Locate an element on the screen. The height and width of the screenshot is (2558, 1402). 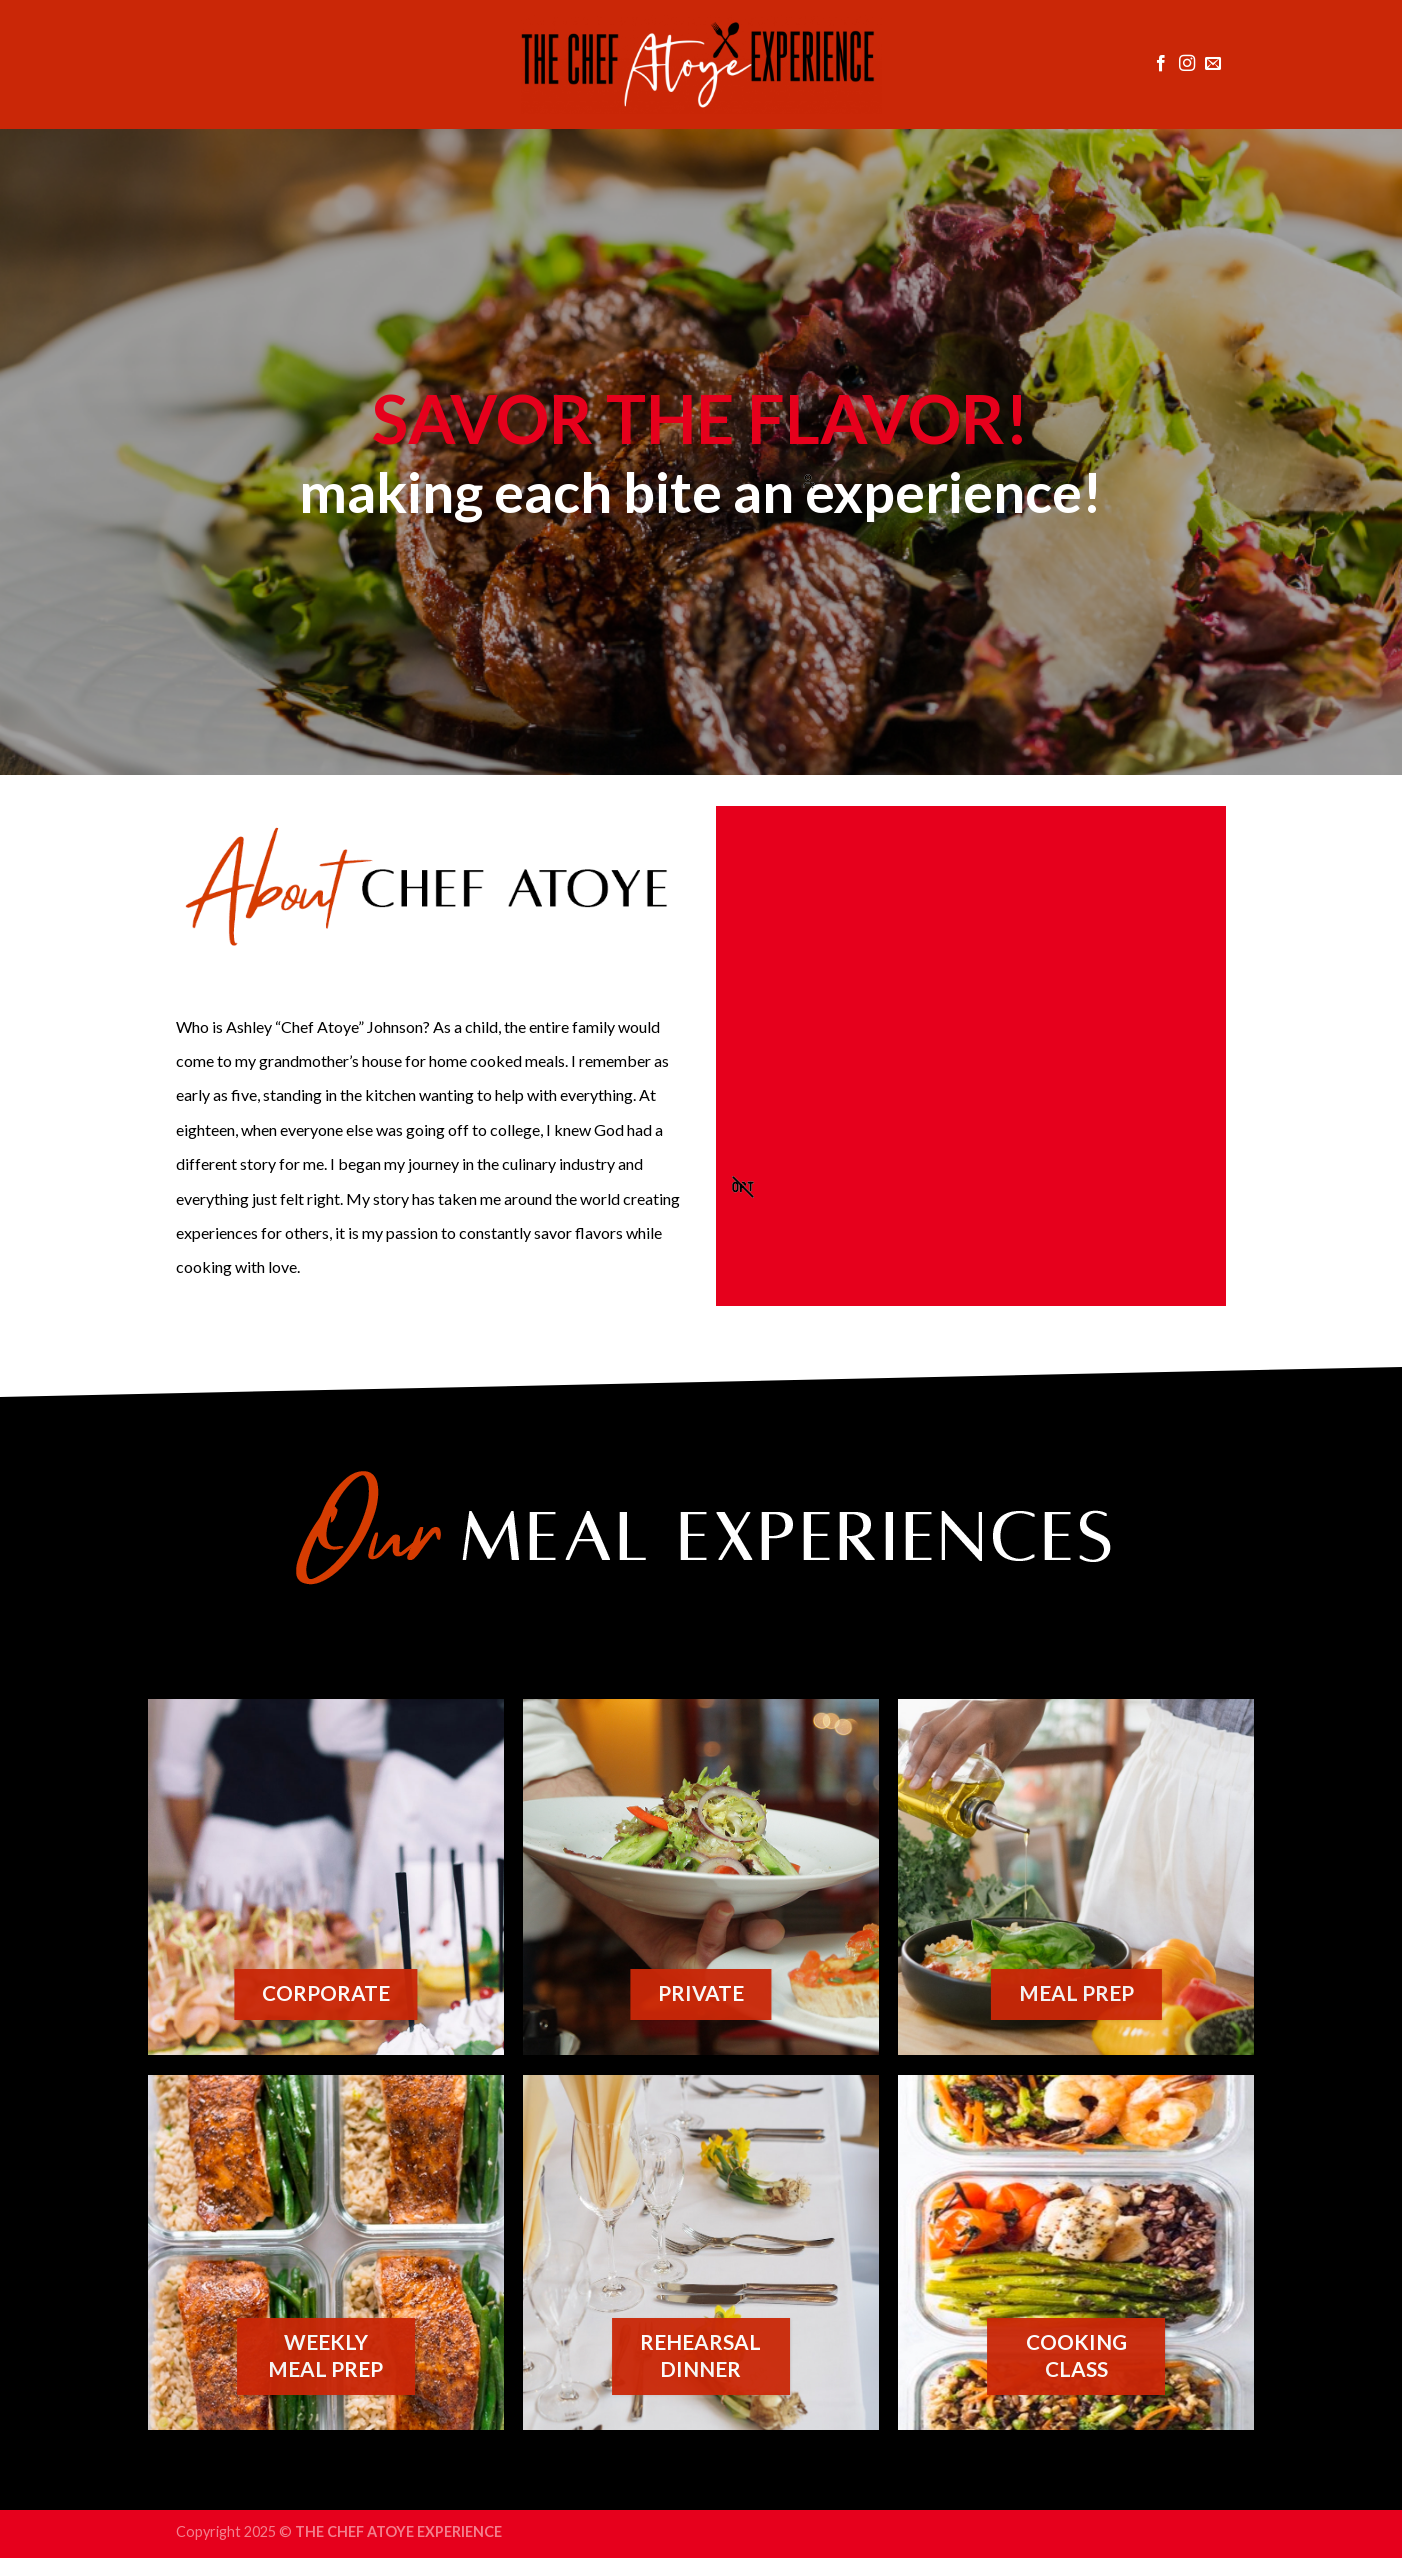
unknown or unidentified user is located at coordinates (808, 481).